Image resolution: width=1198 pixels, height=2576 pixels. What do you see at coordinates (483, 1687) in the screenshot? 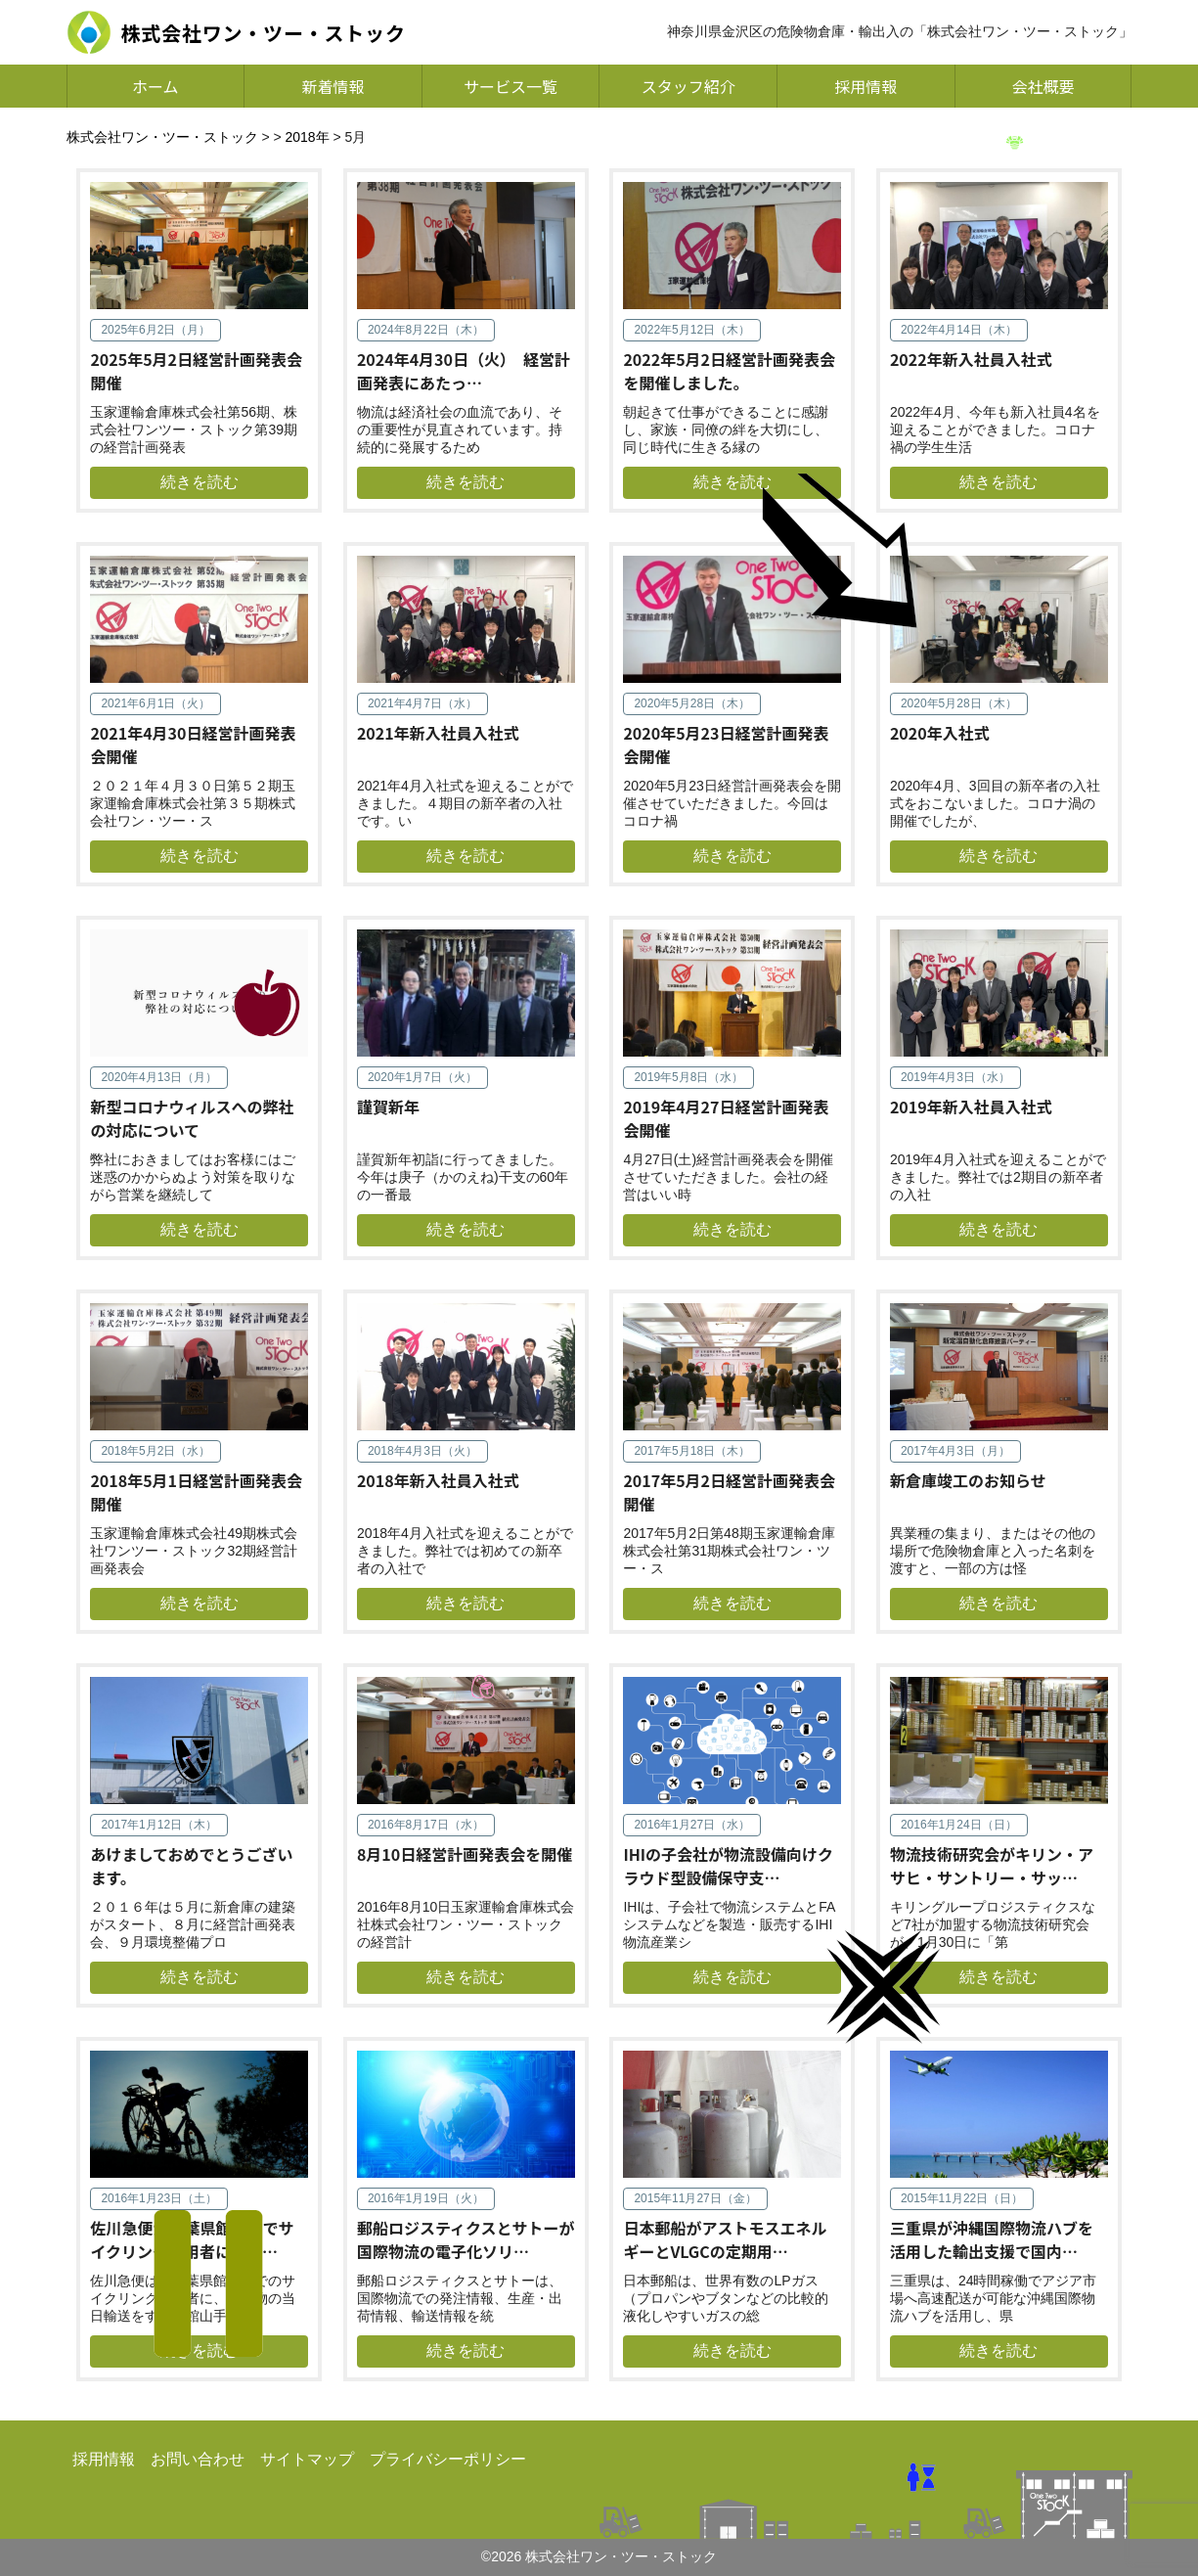
I see `tropical or beach-themed game item` at bounding box center [483, 1687].